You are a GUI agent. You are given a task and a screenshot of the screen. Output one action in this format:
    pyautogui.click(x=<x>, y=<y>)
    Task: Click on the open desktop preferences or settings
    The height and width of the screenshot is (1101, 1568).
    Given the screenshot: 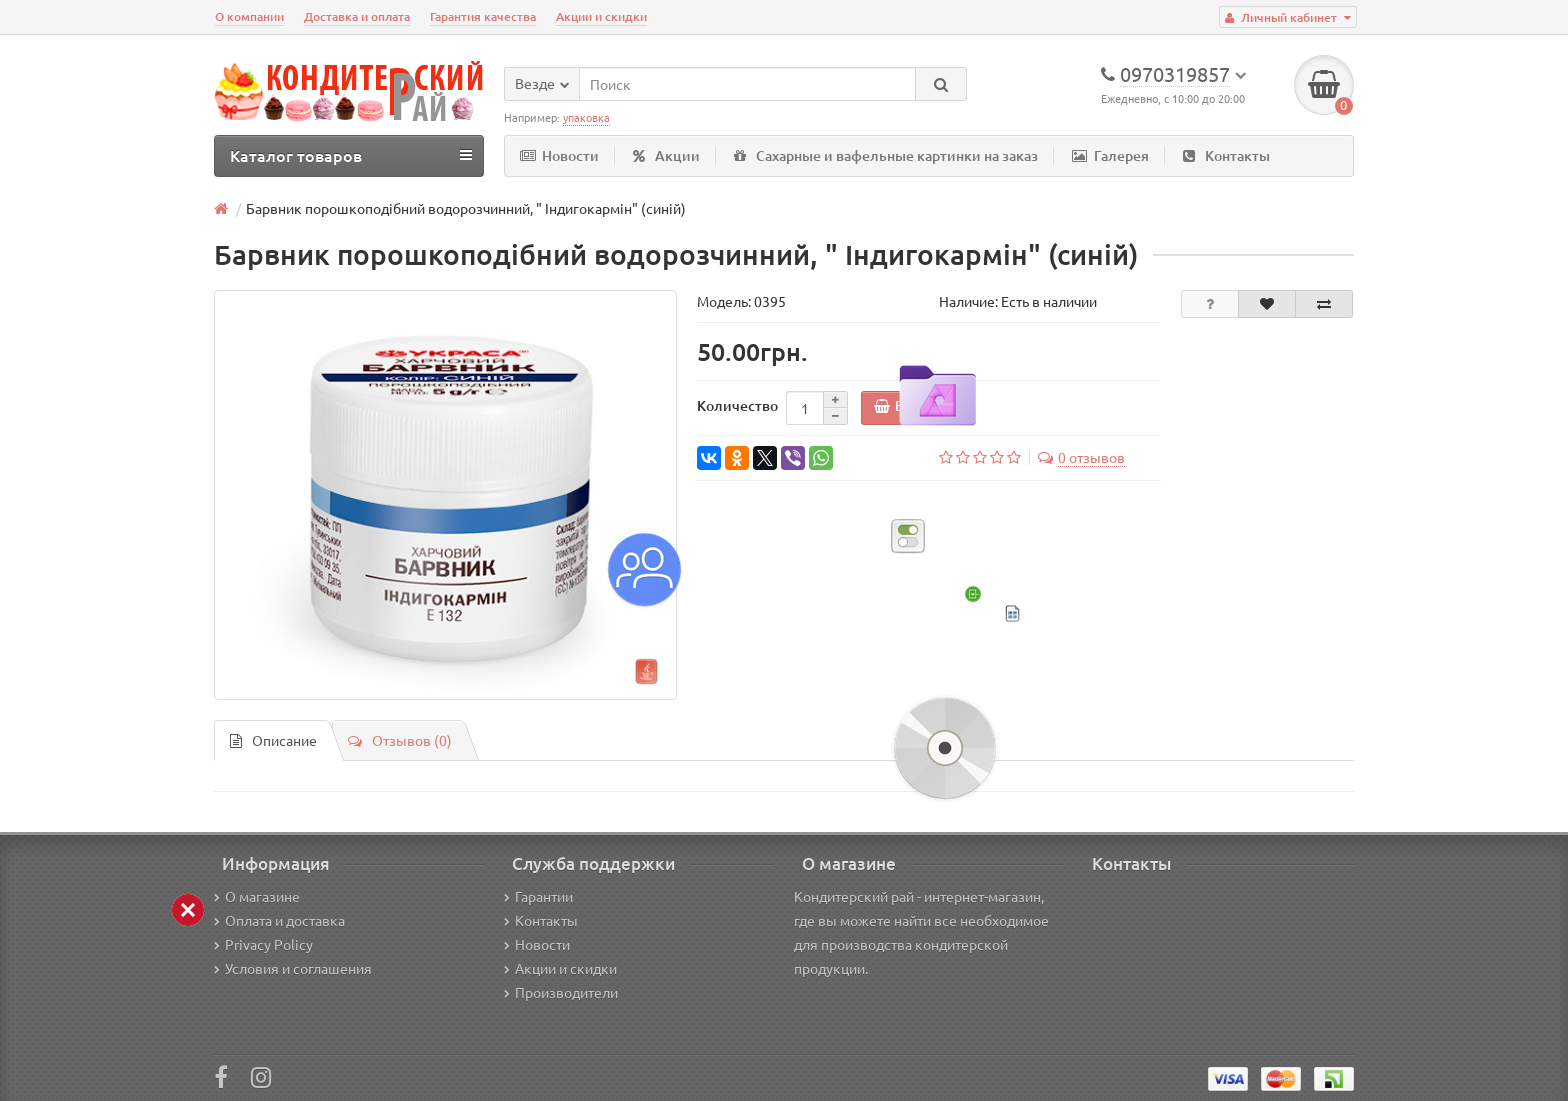 What is the action you would take?
    pyautogui.click(x=908, y=536)
    